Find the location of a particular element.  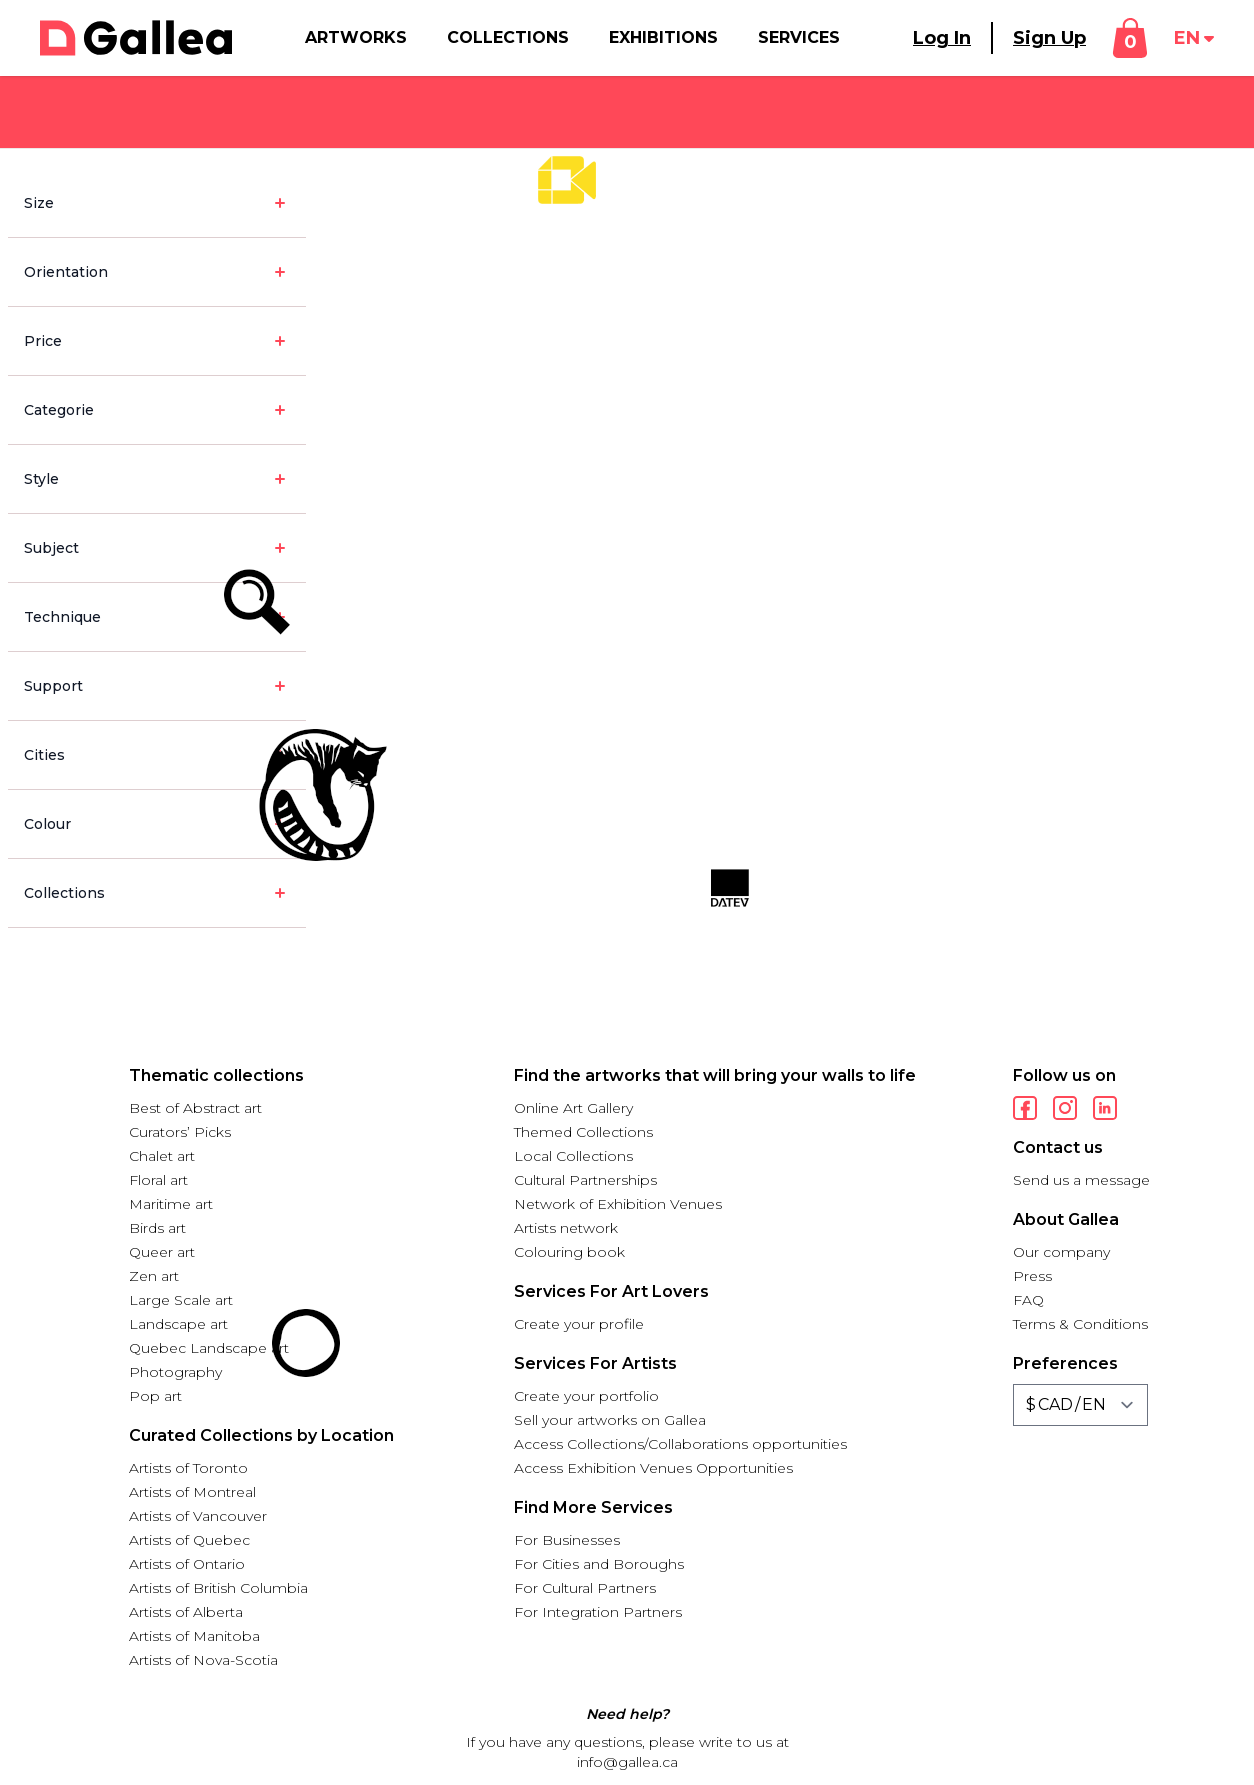

ghost publishing platform logo is located at coordinates (306, 1343).